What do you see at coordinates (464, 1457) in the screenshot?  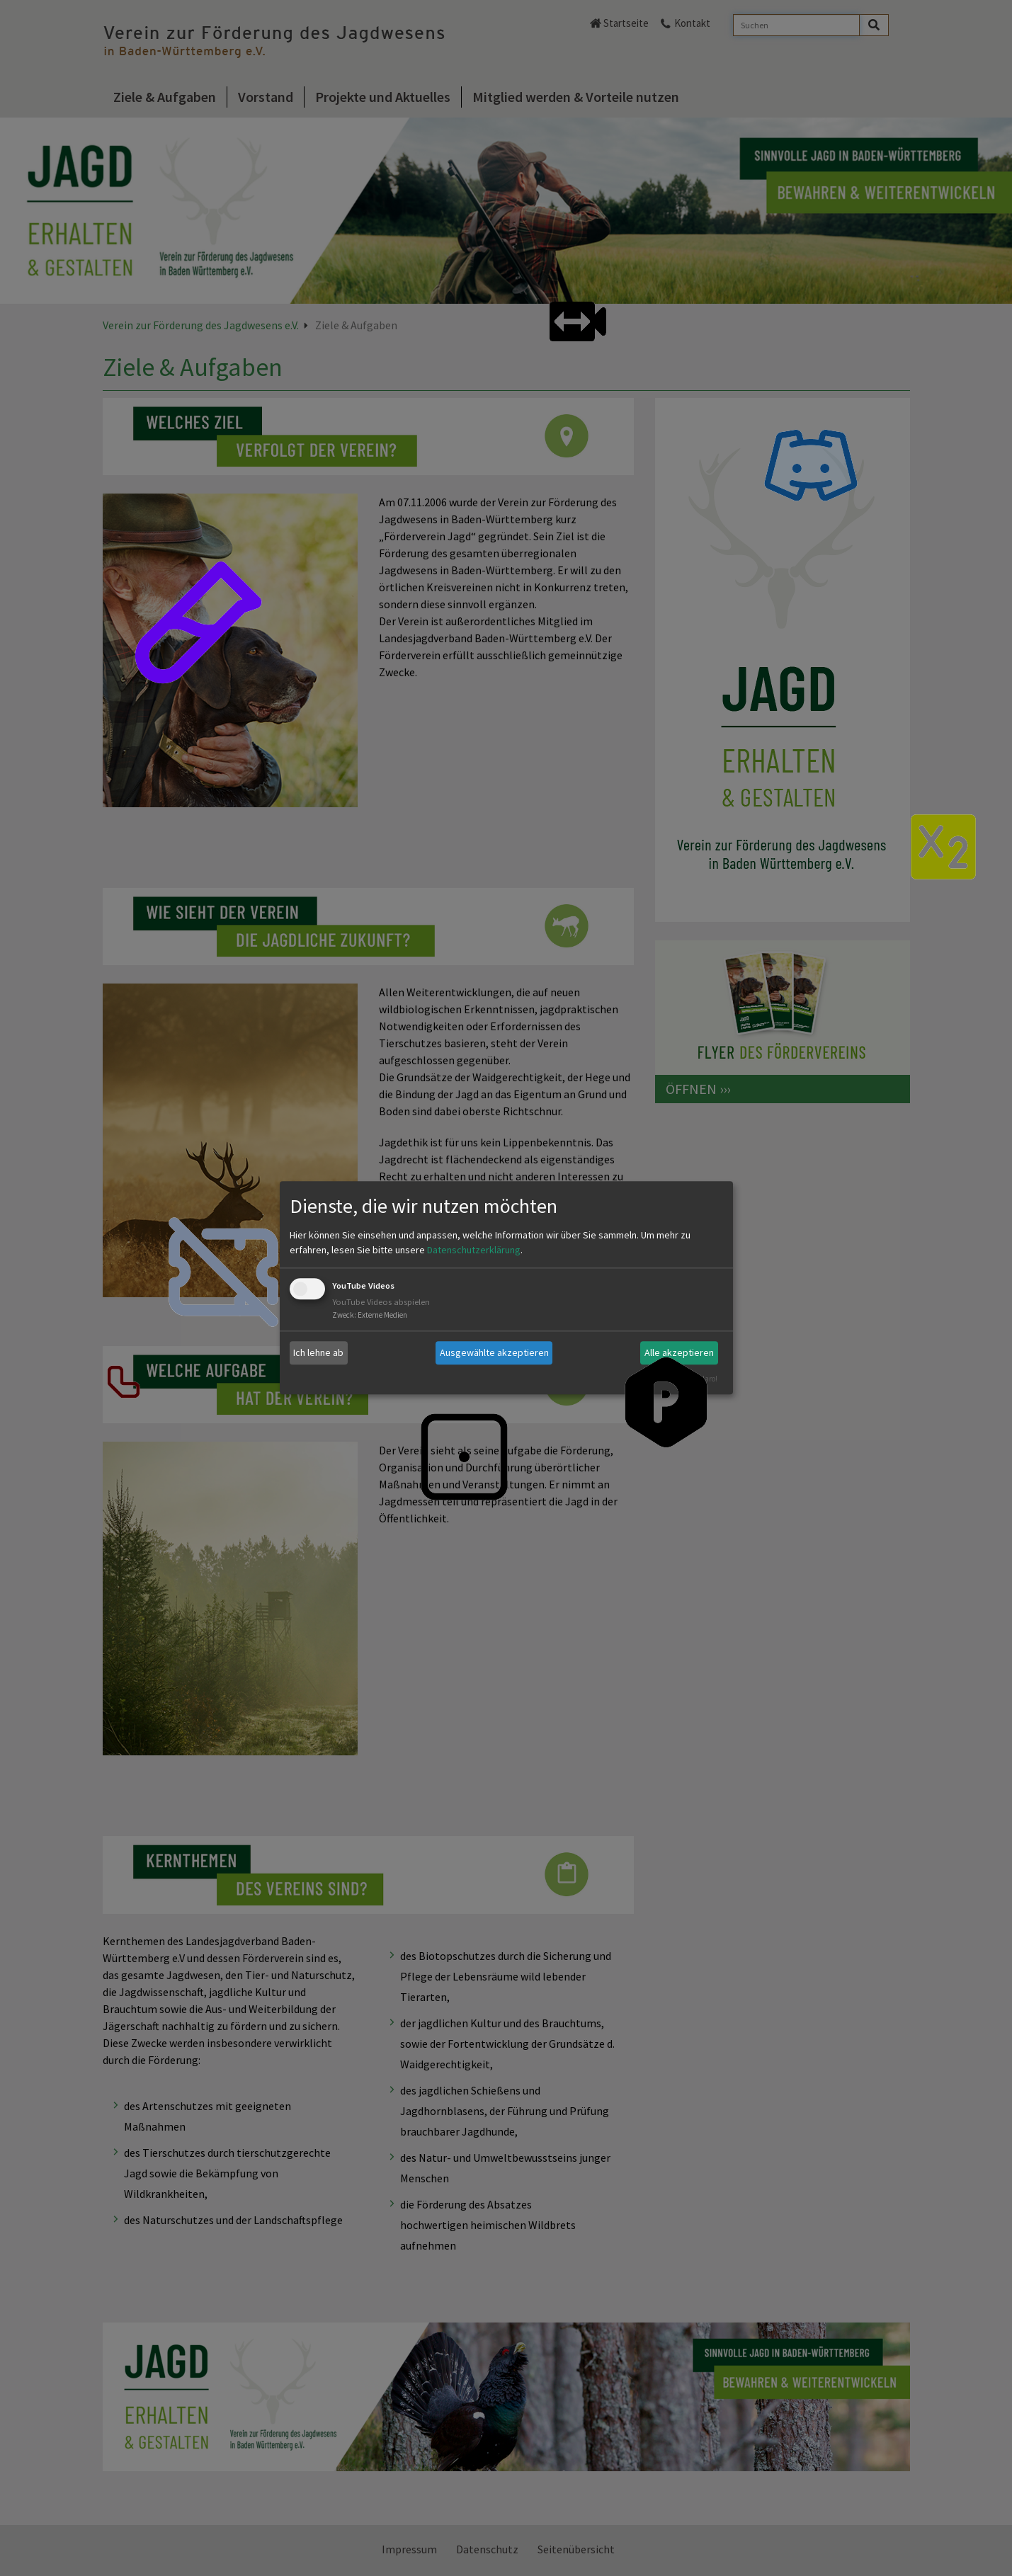 I see `indicates a random selection or dice roll result of one` at bounding box center [464, 1457].